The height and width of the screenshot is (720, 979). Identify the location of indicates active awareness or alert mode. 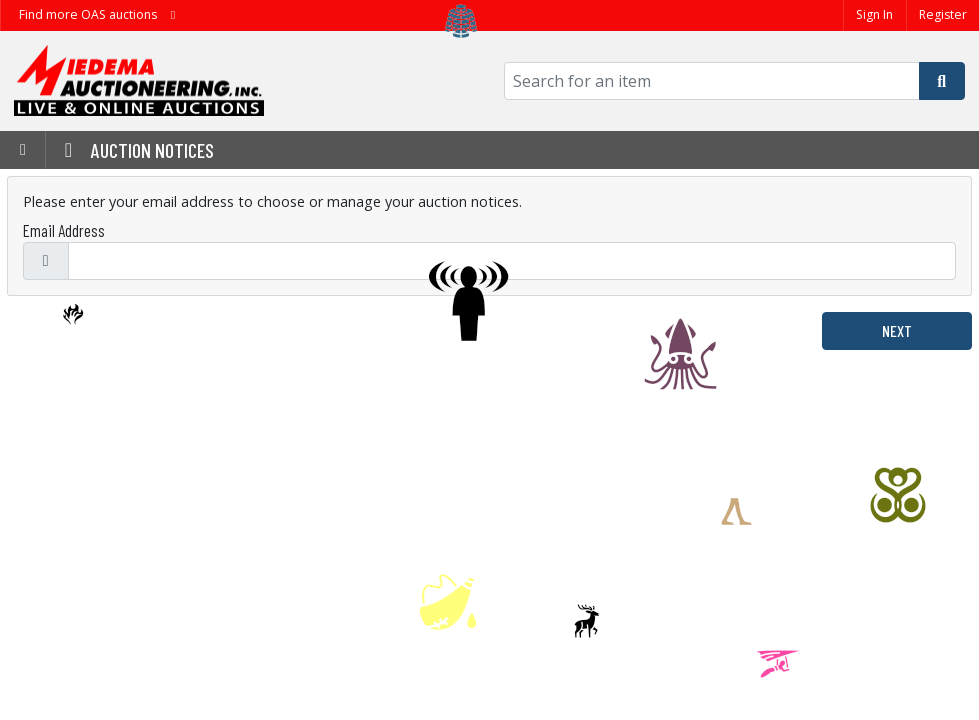
(468, 301).